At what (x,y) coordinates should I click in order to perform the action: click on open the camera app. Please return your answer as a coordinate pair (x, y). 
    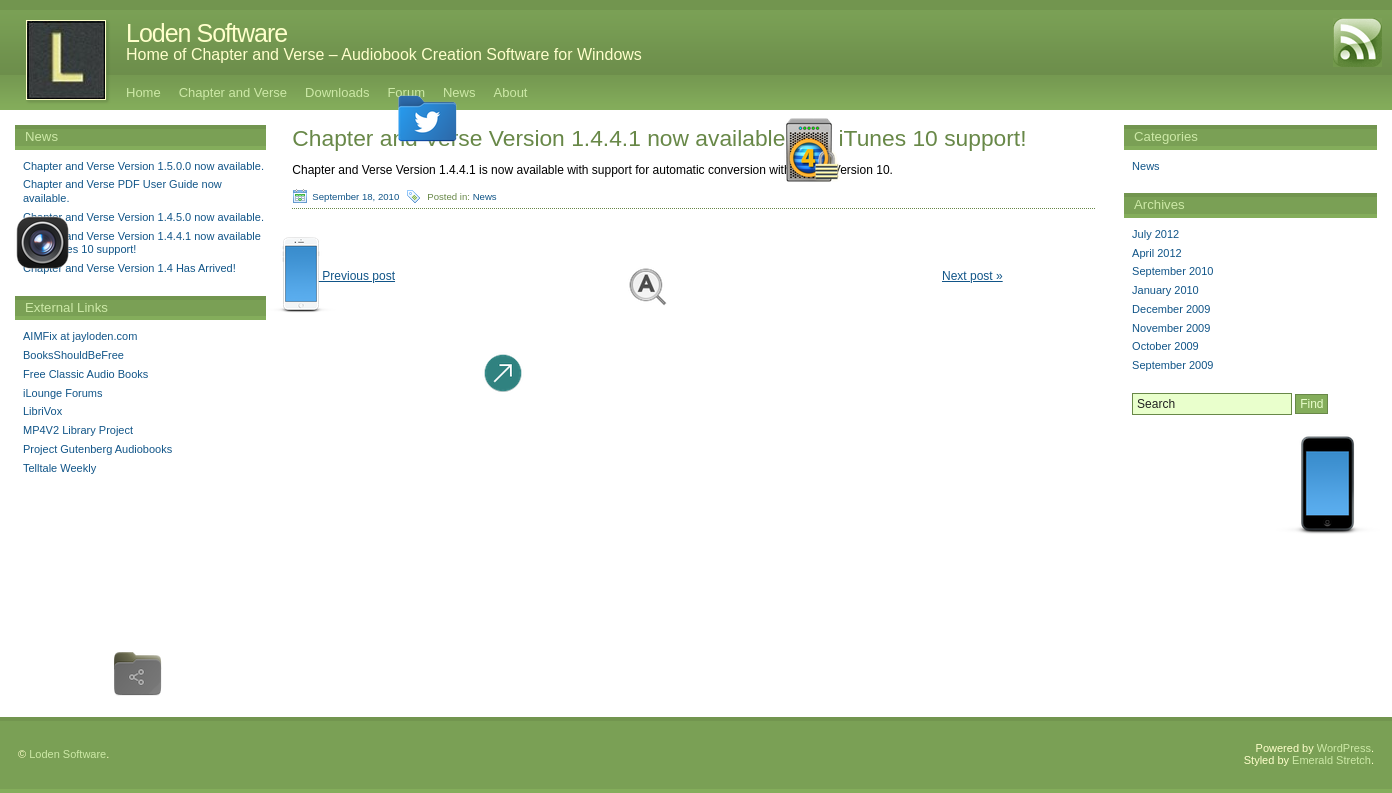
    Looking at the image, I should click on (42, 242).